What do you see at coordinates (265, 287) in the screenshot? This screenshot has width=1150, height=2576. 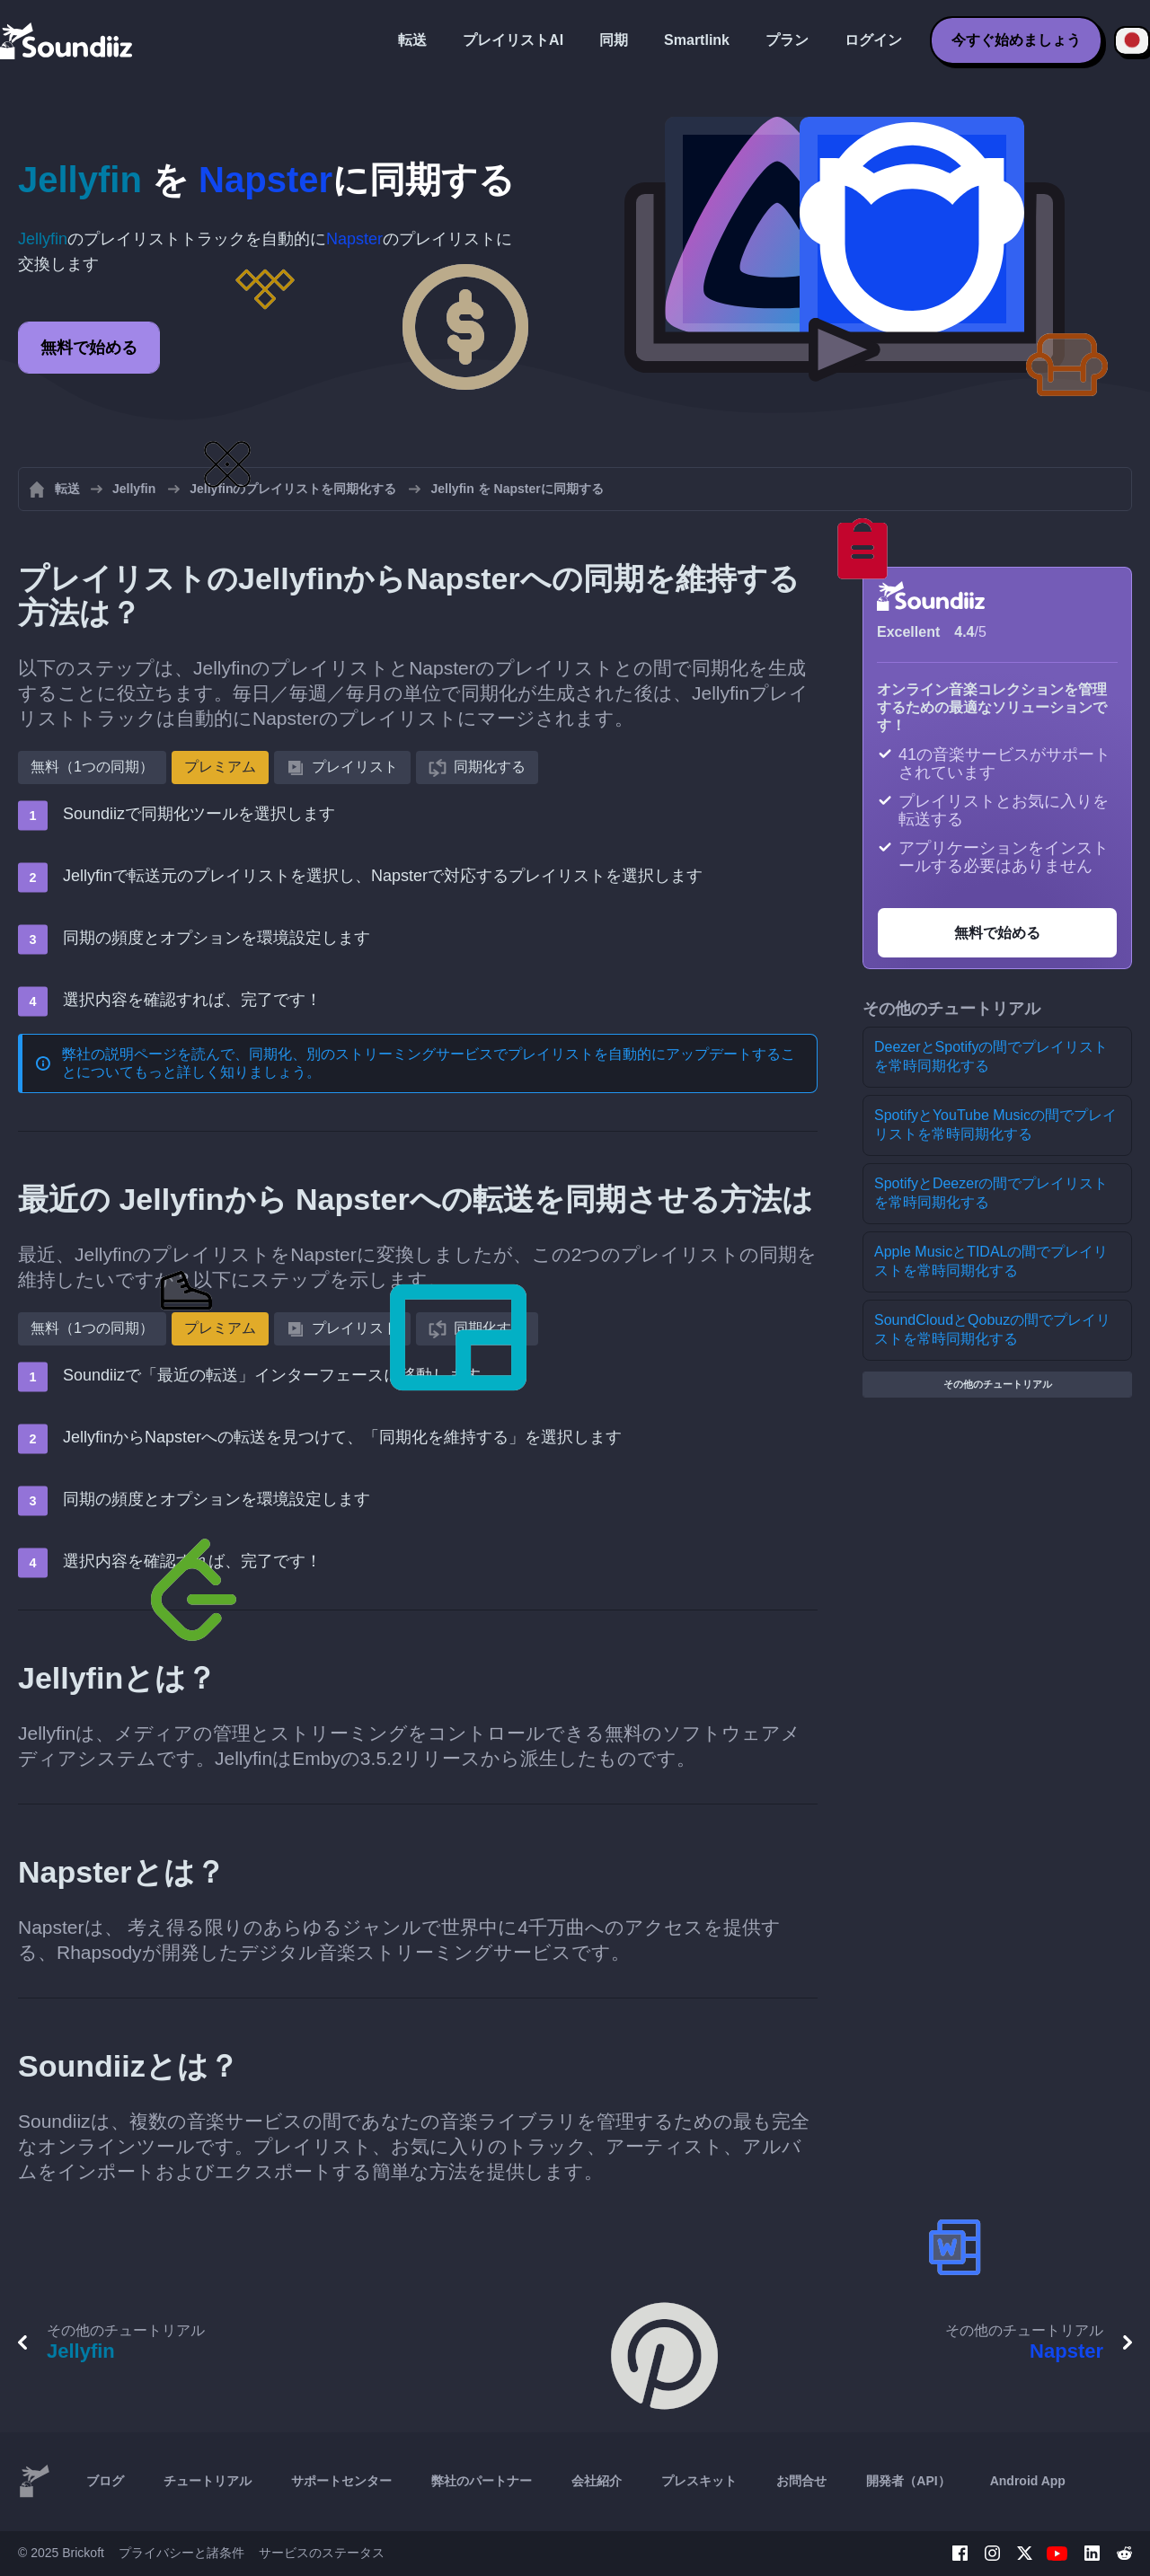 I see `open the Tidal music streaming app` at bounding box center [265, 287].